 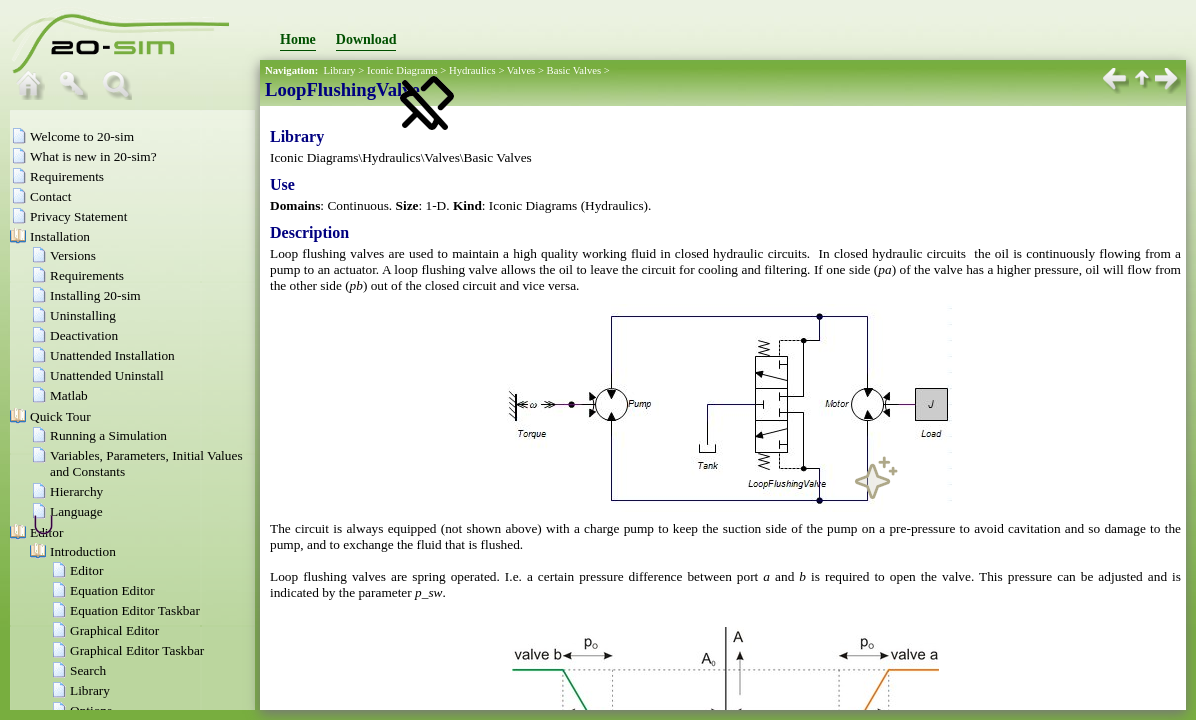 I want to click on indicates AI-generated or enhanced content, so click(x=875, y=478).